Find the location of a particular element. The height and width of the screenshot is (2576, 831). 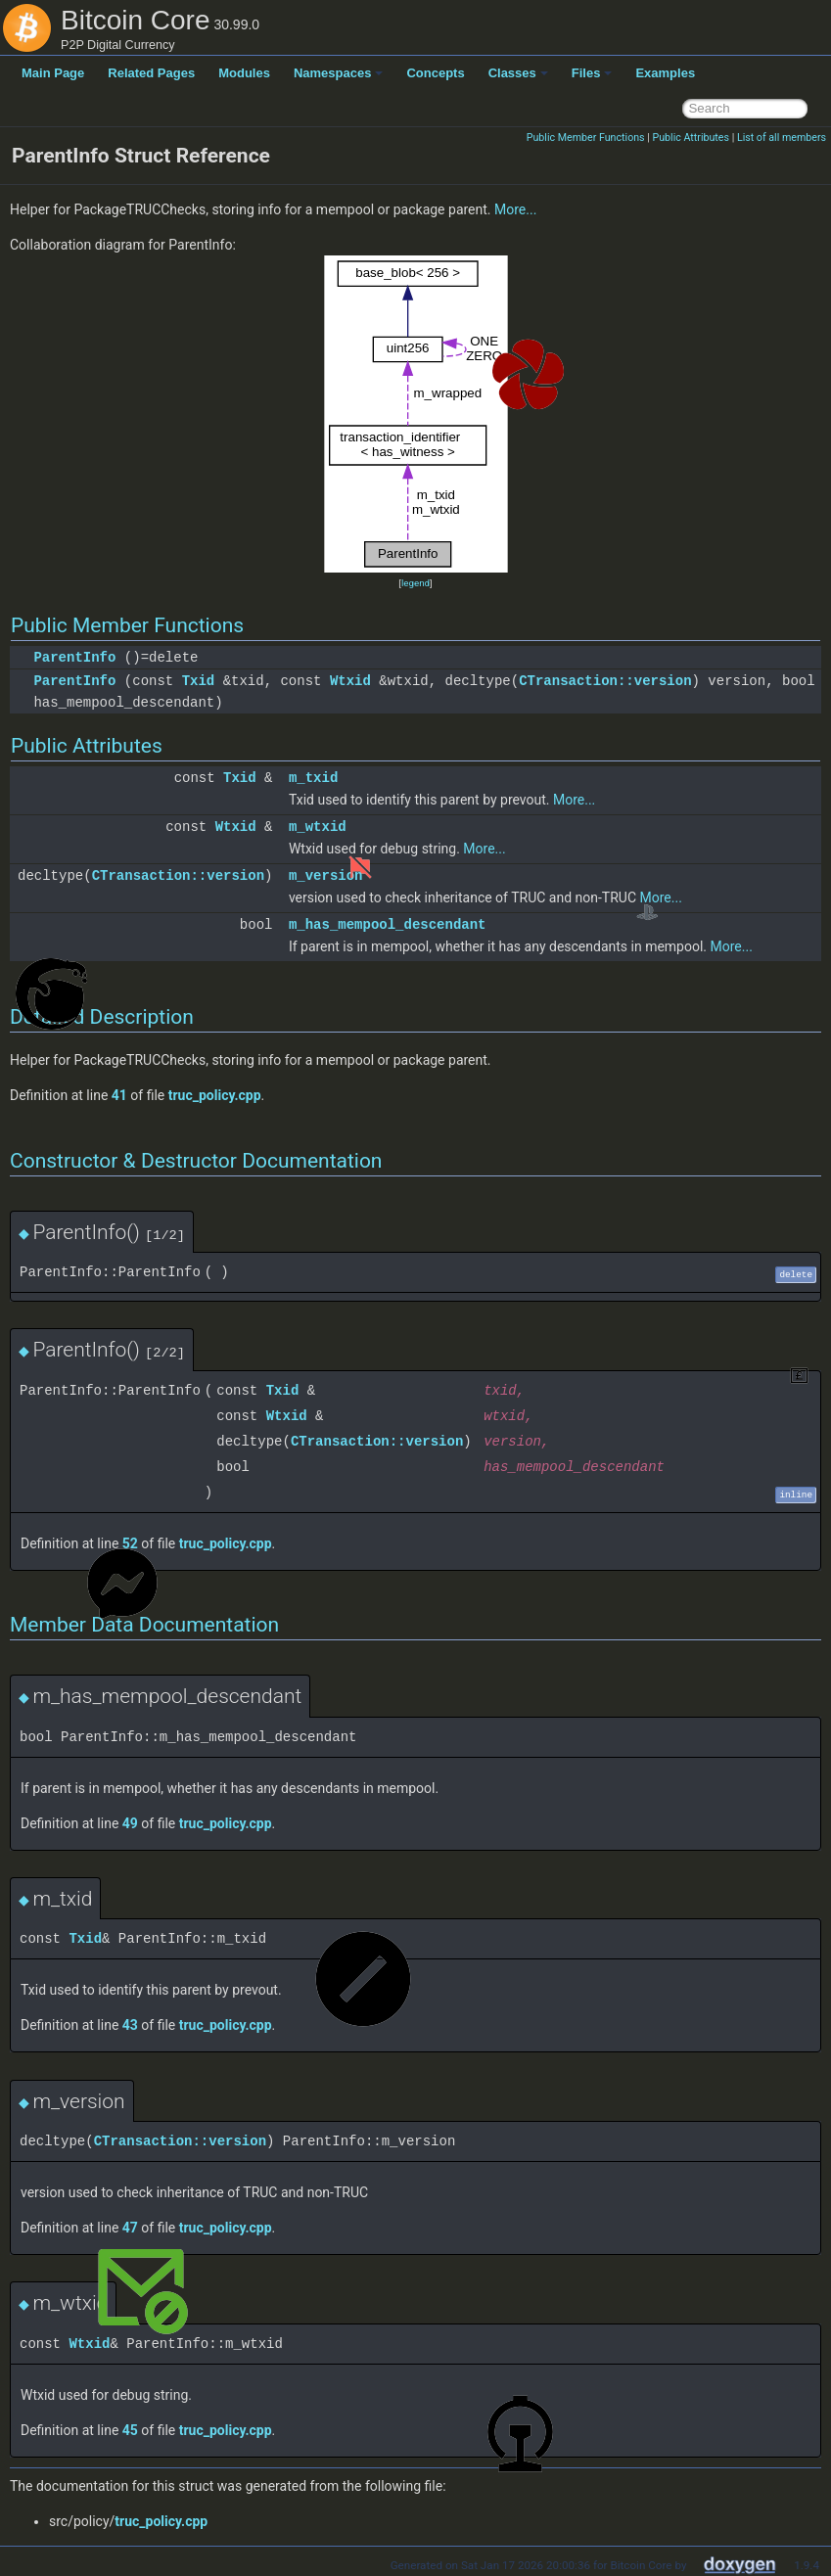

view balance in british pounds is located at coordinates (799, 1375).